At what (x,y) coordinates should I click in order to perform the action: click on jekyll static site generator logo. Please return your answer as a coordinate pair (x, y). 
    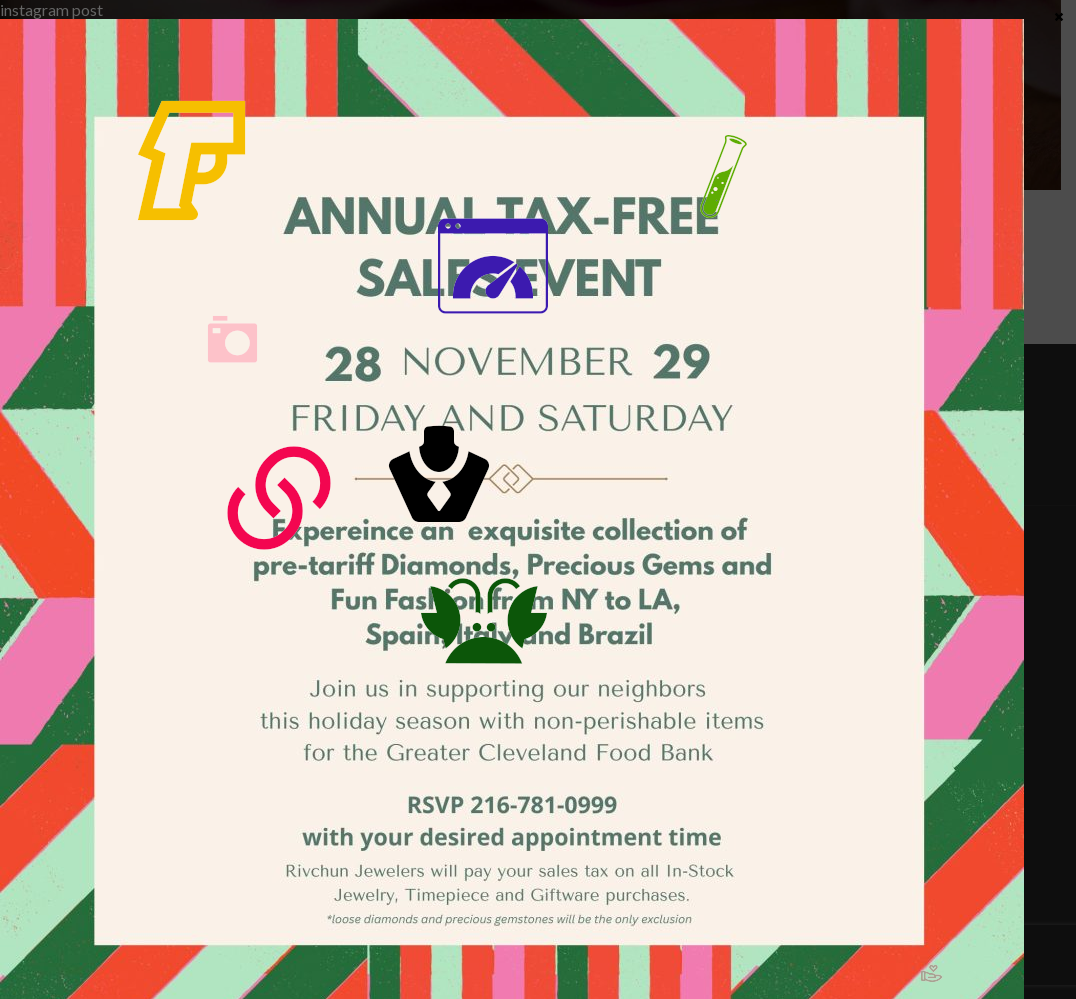
    Looking at the image, I should click on (723, 176).